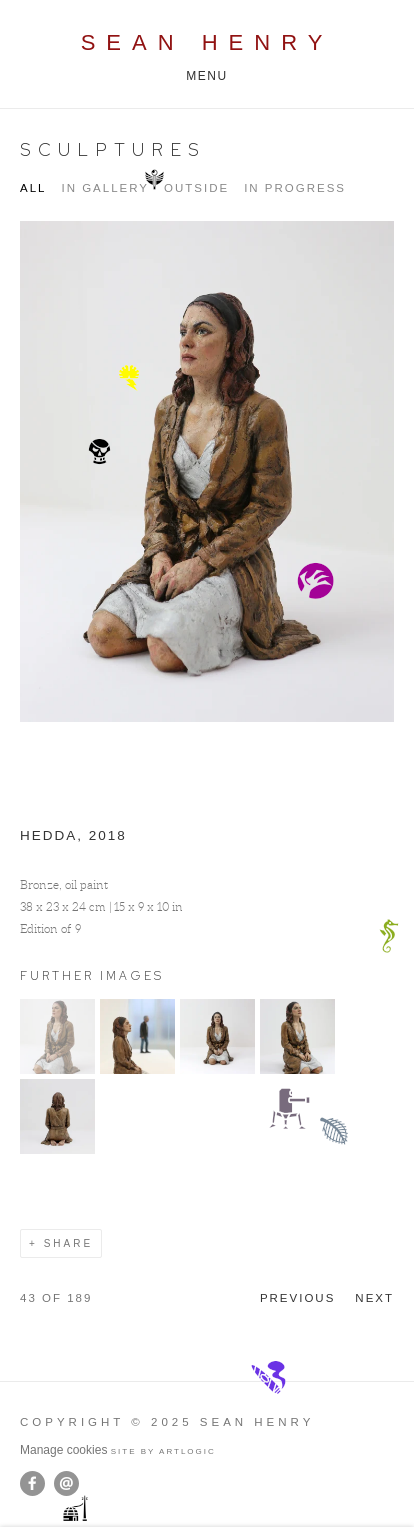 The image size is (414, 1527). I want to click on deploy a walking turret unit, so click(290, 1108).